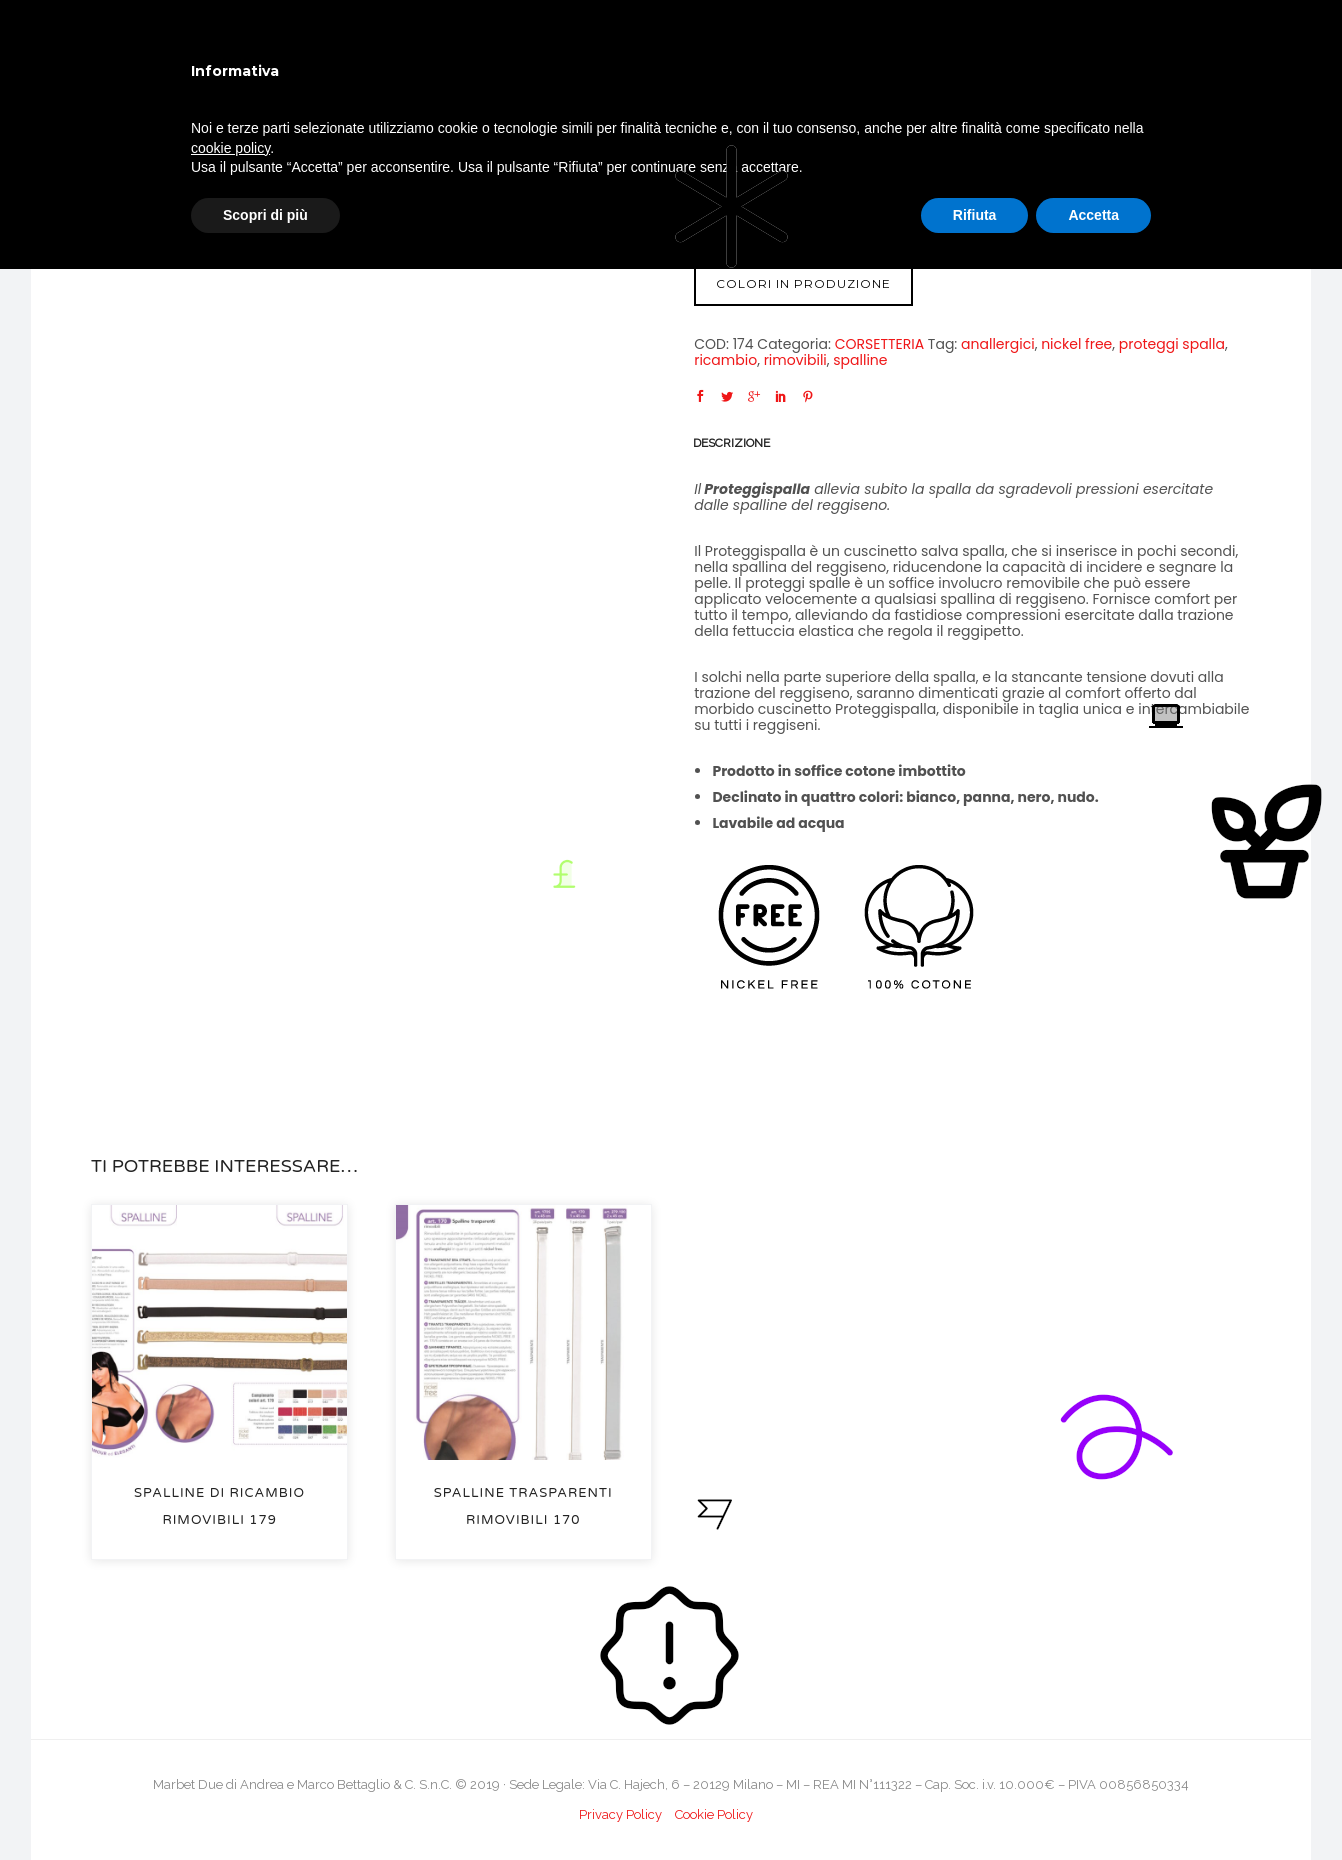  I want to click on indicates a required field in a form, so click(731, 206).